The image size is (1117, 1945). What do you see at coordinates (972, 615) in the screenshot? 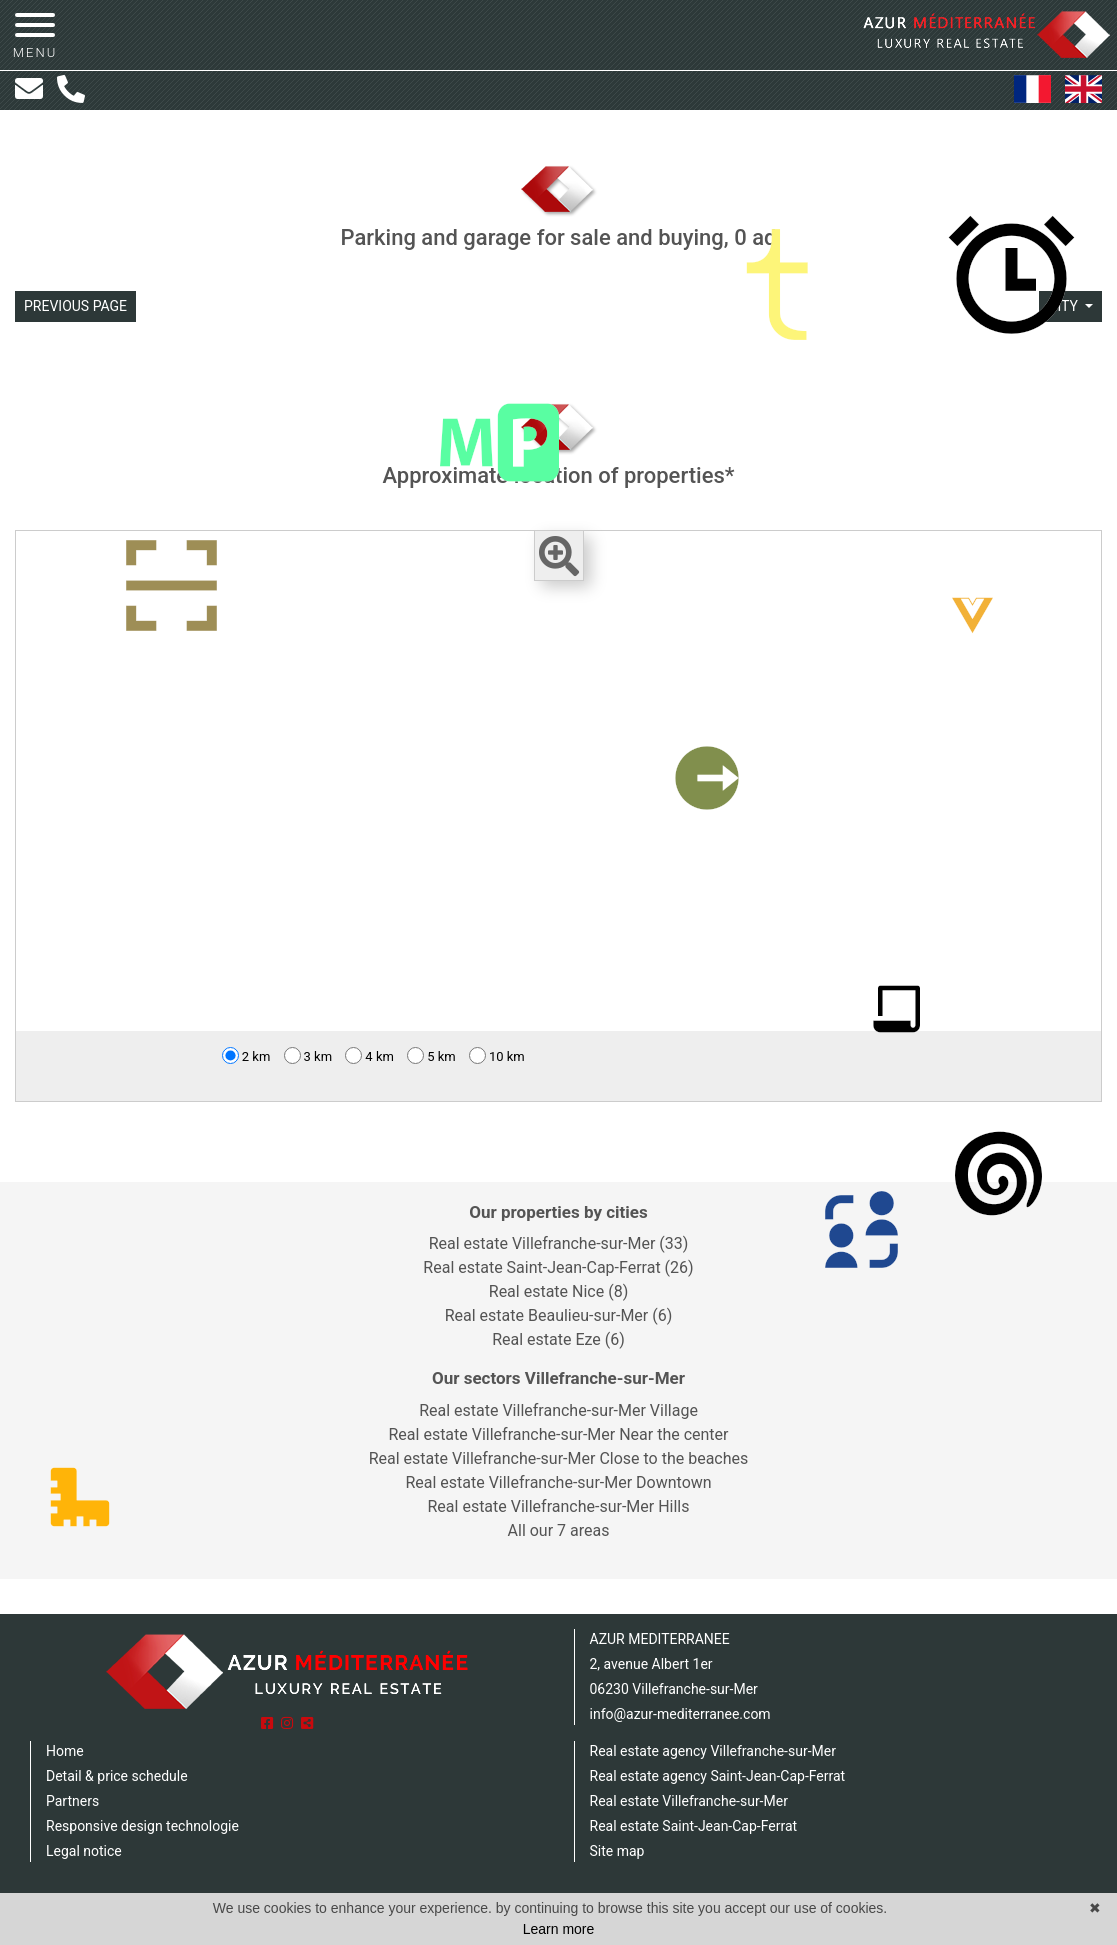
I see `Vue.js framework logo` at bounding box center [972, 615].